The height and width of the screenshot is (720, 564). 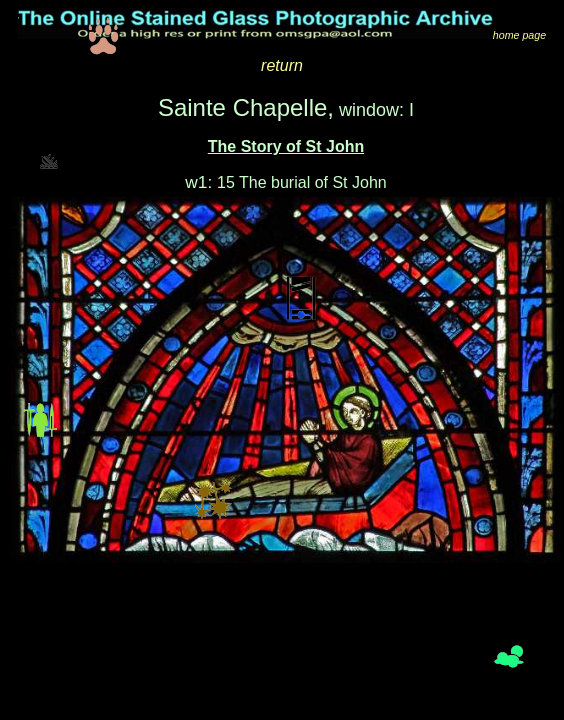 What do you see at coordinates (509, 657) in the screenshot?
I see `view current weather conditions` at bounding box center [509, 657].